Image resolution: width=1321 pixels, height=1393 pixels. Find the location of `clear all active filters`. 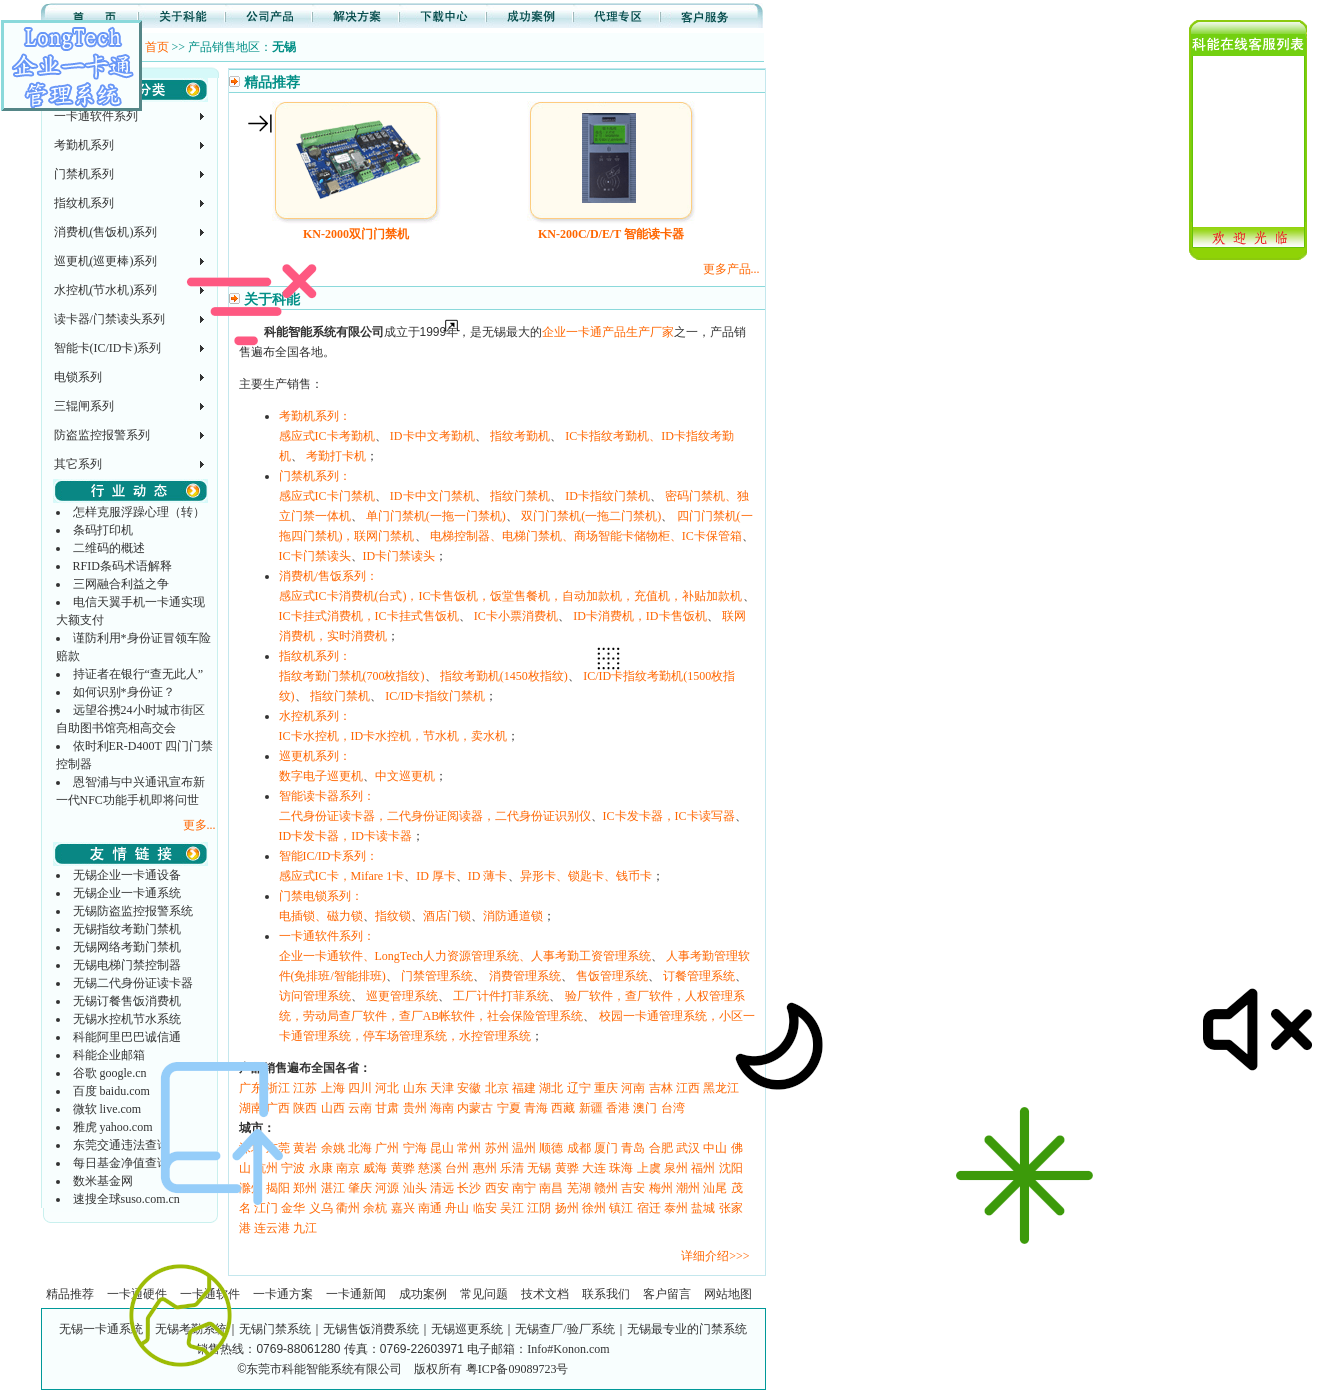

clear all active filters is located at coordinates (252, 313).